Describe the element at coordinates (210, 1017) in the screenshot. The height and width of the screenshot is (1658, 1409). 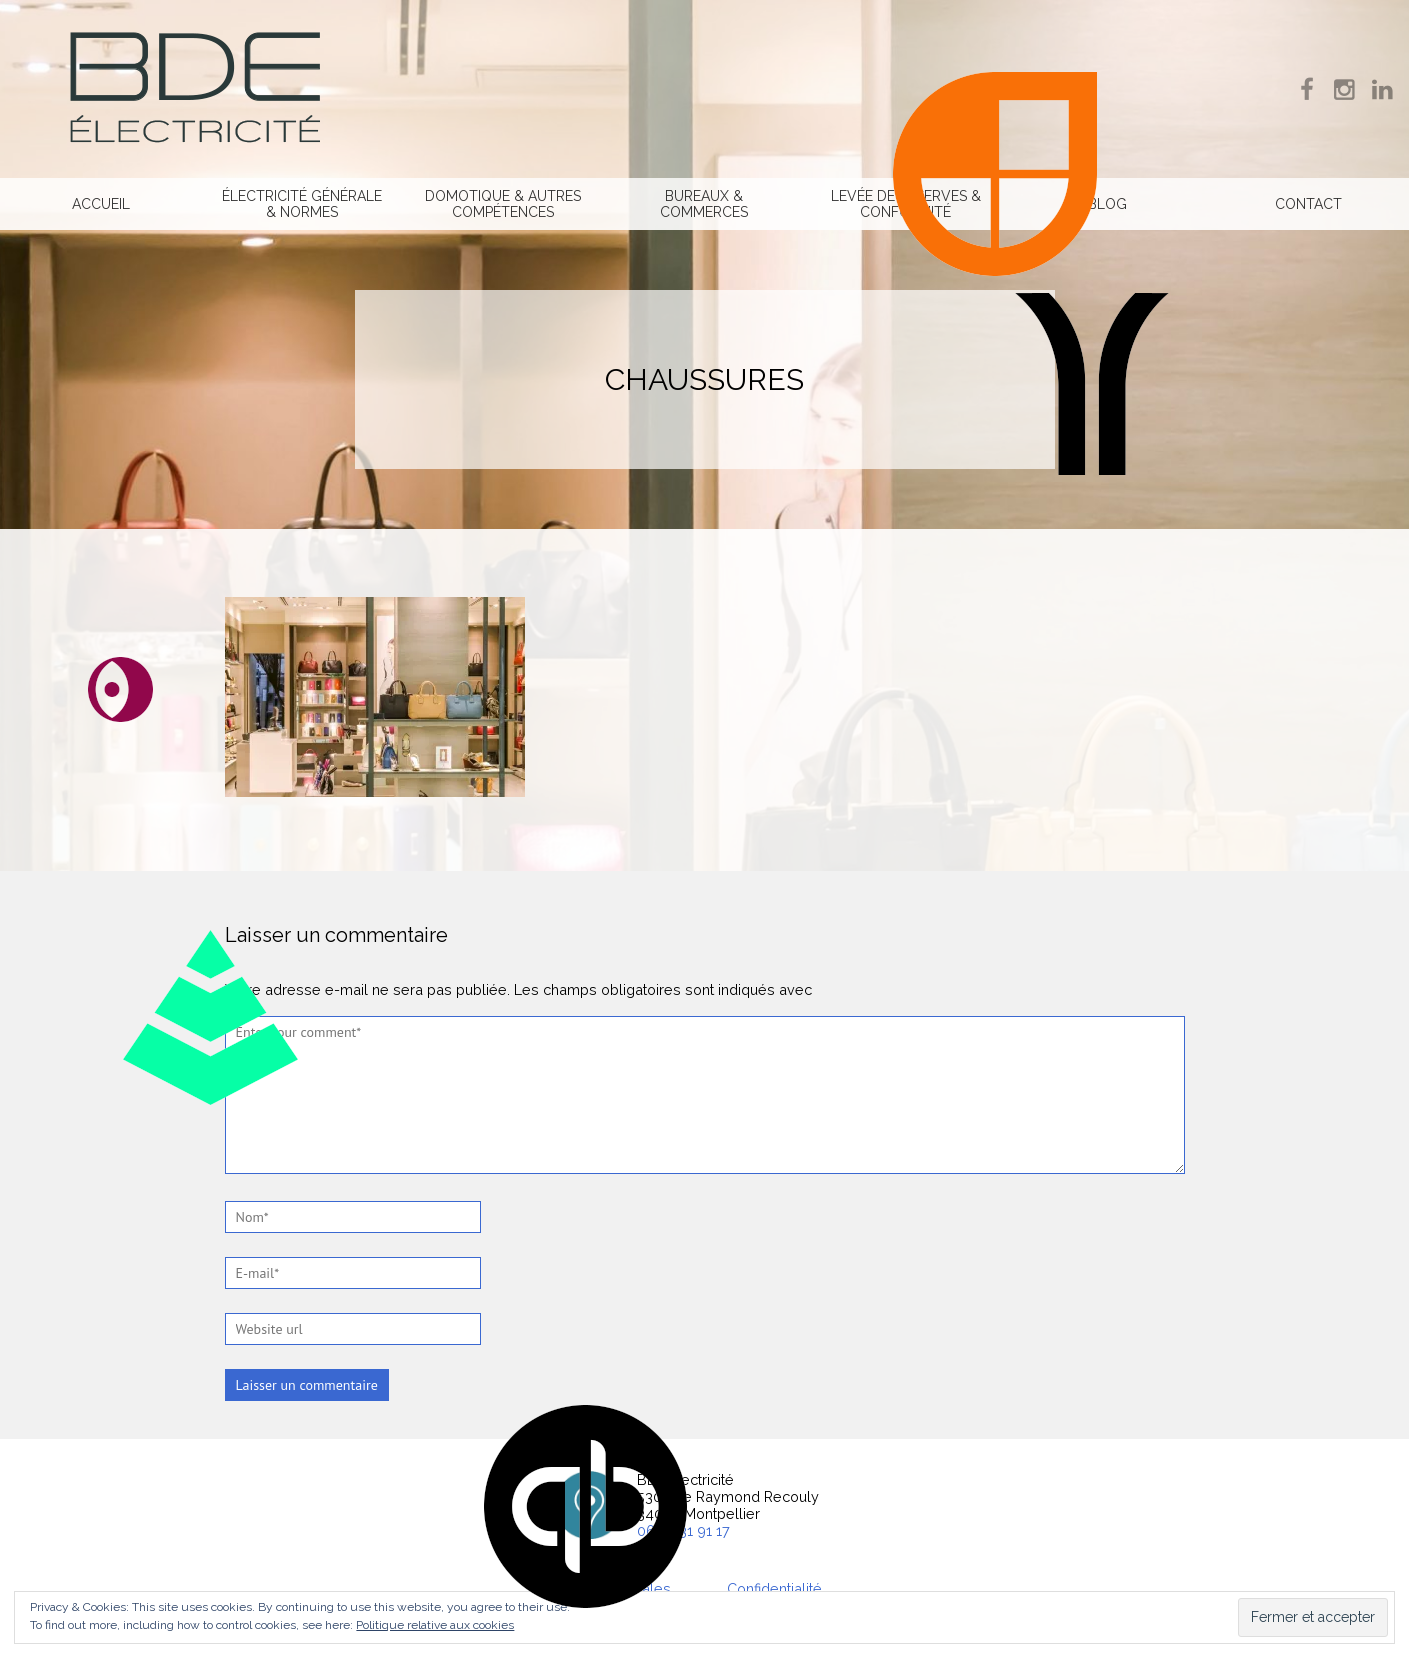
I see `red app logo` at that location.